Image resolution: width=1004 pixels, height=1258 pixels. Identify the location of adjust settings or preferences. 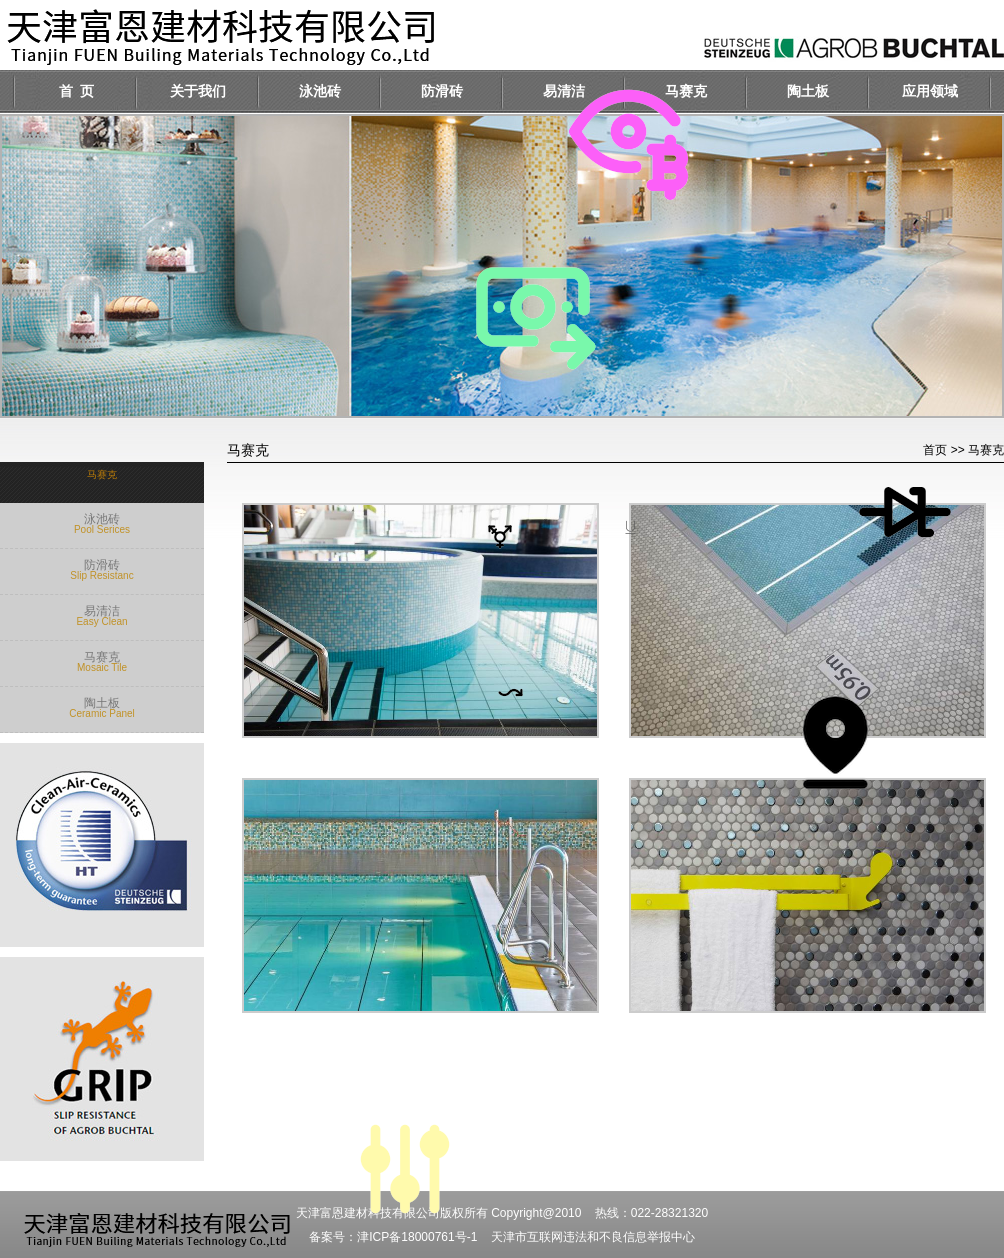
(405, 1169).